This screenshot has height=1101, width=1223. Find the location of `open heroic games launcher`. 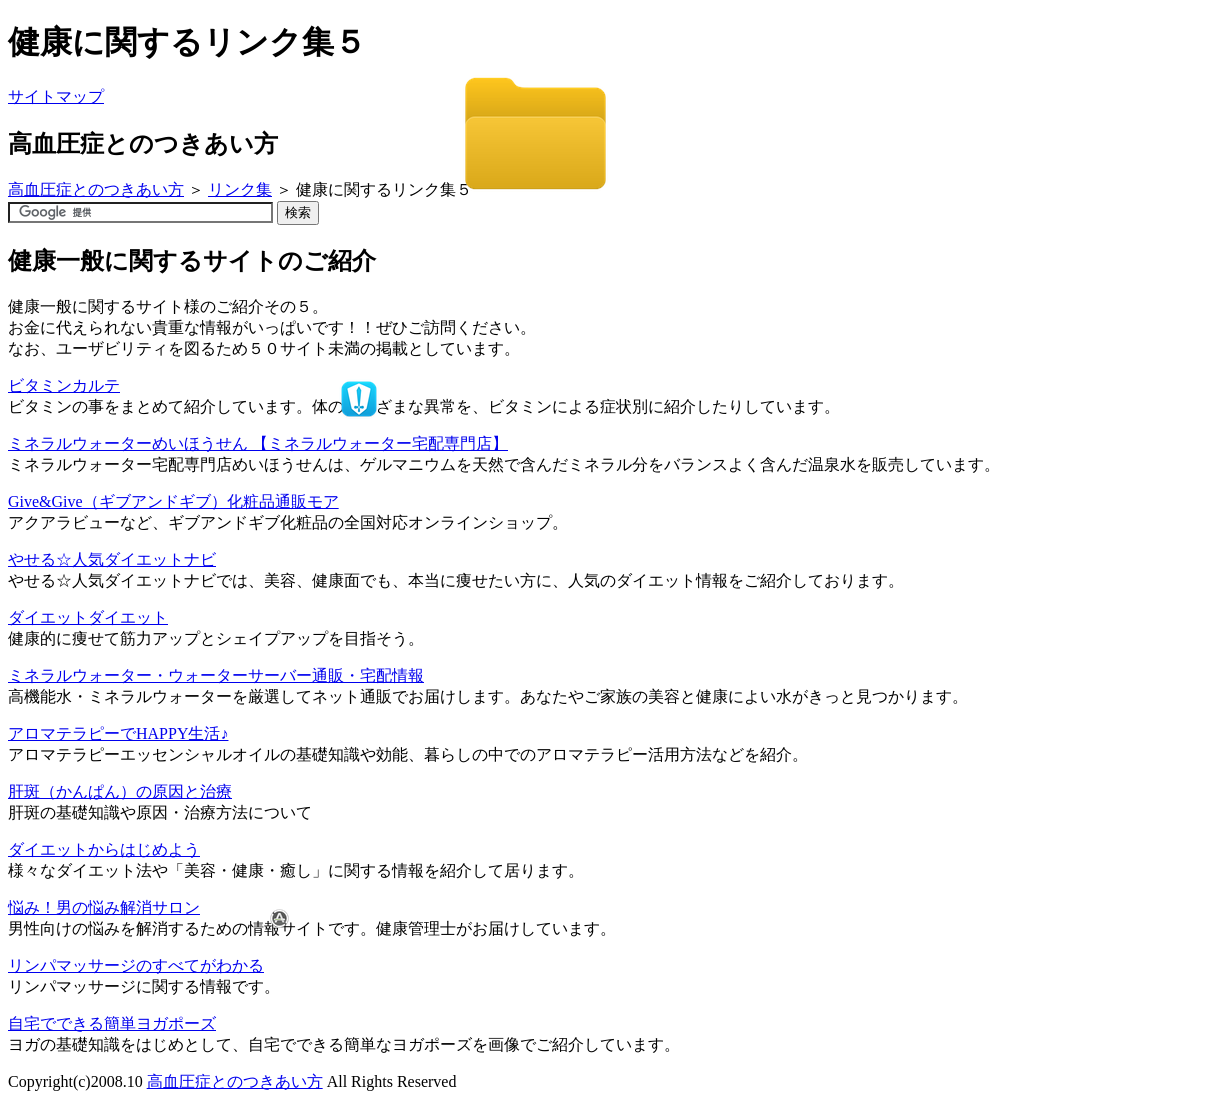

open heroic games launcher is located at coordinates (359, 399).